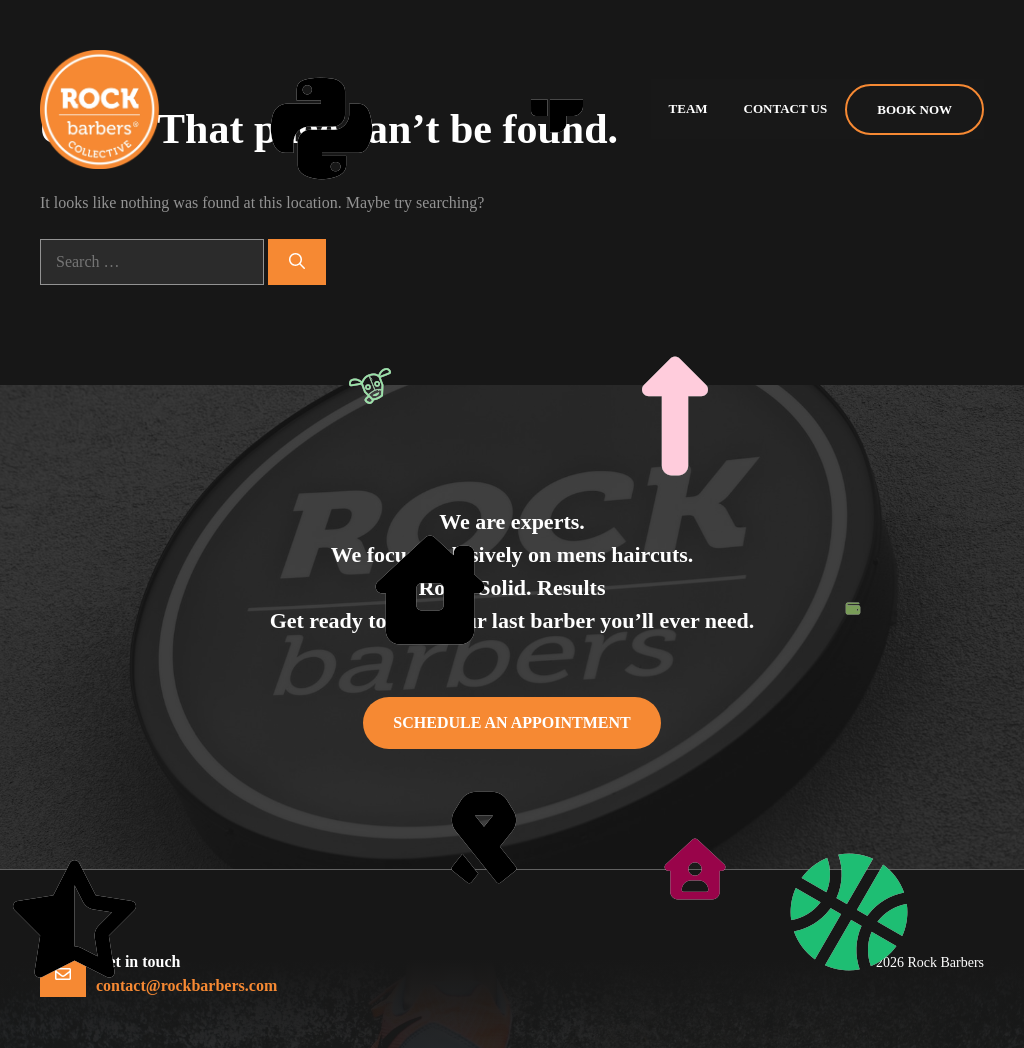 The height and width of the screenshot is (1048, 1024). Describe the element at coordinates (557, 116) in the screenshot. I see `visit top.gg website` at that location.